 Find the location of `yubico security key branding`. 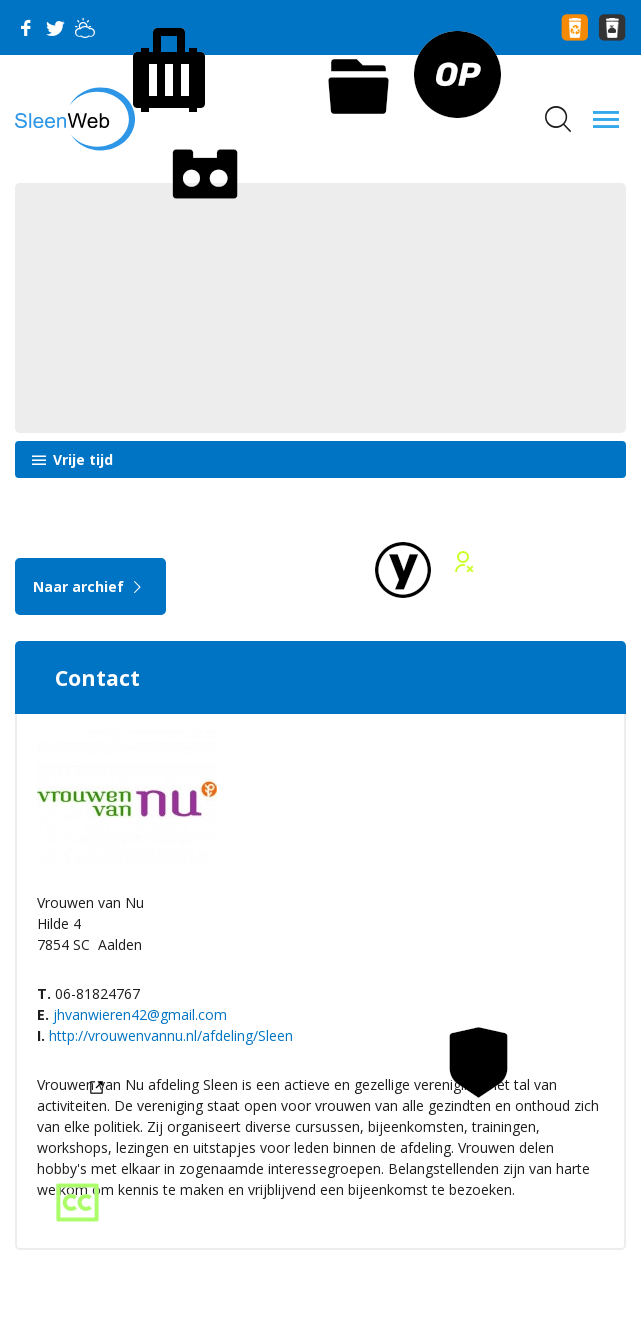

yubico security key branding is located at coordinates (403, 570).